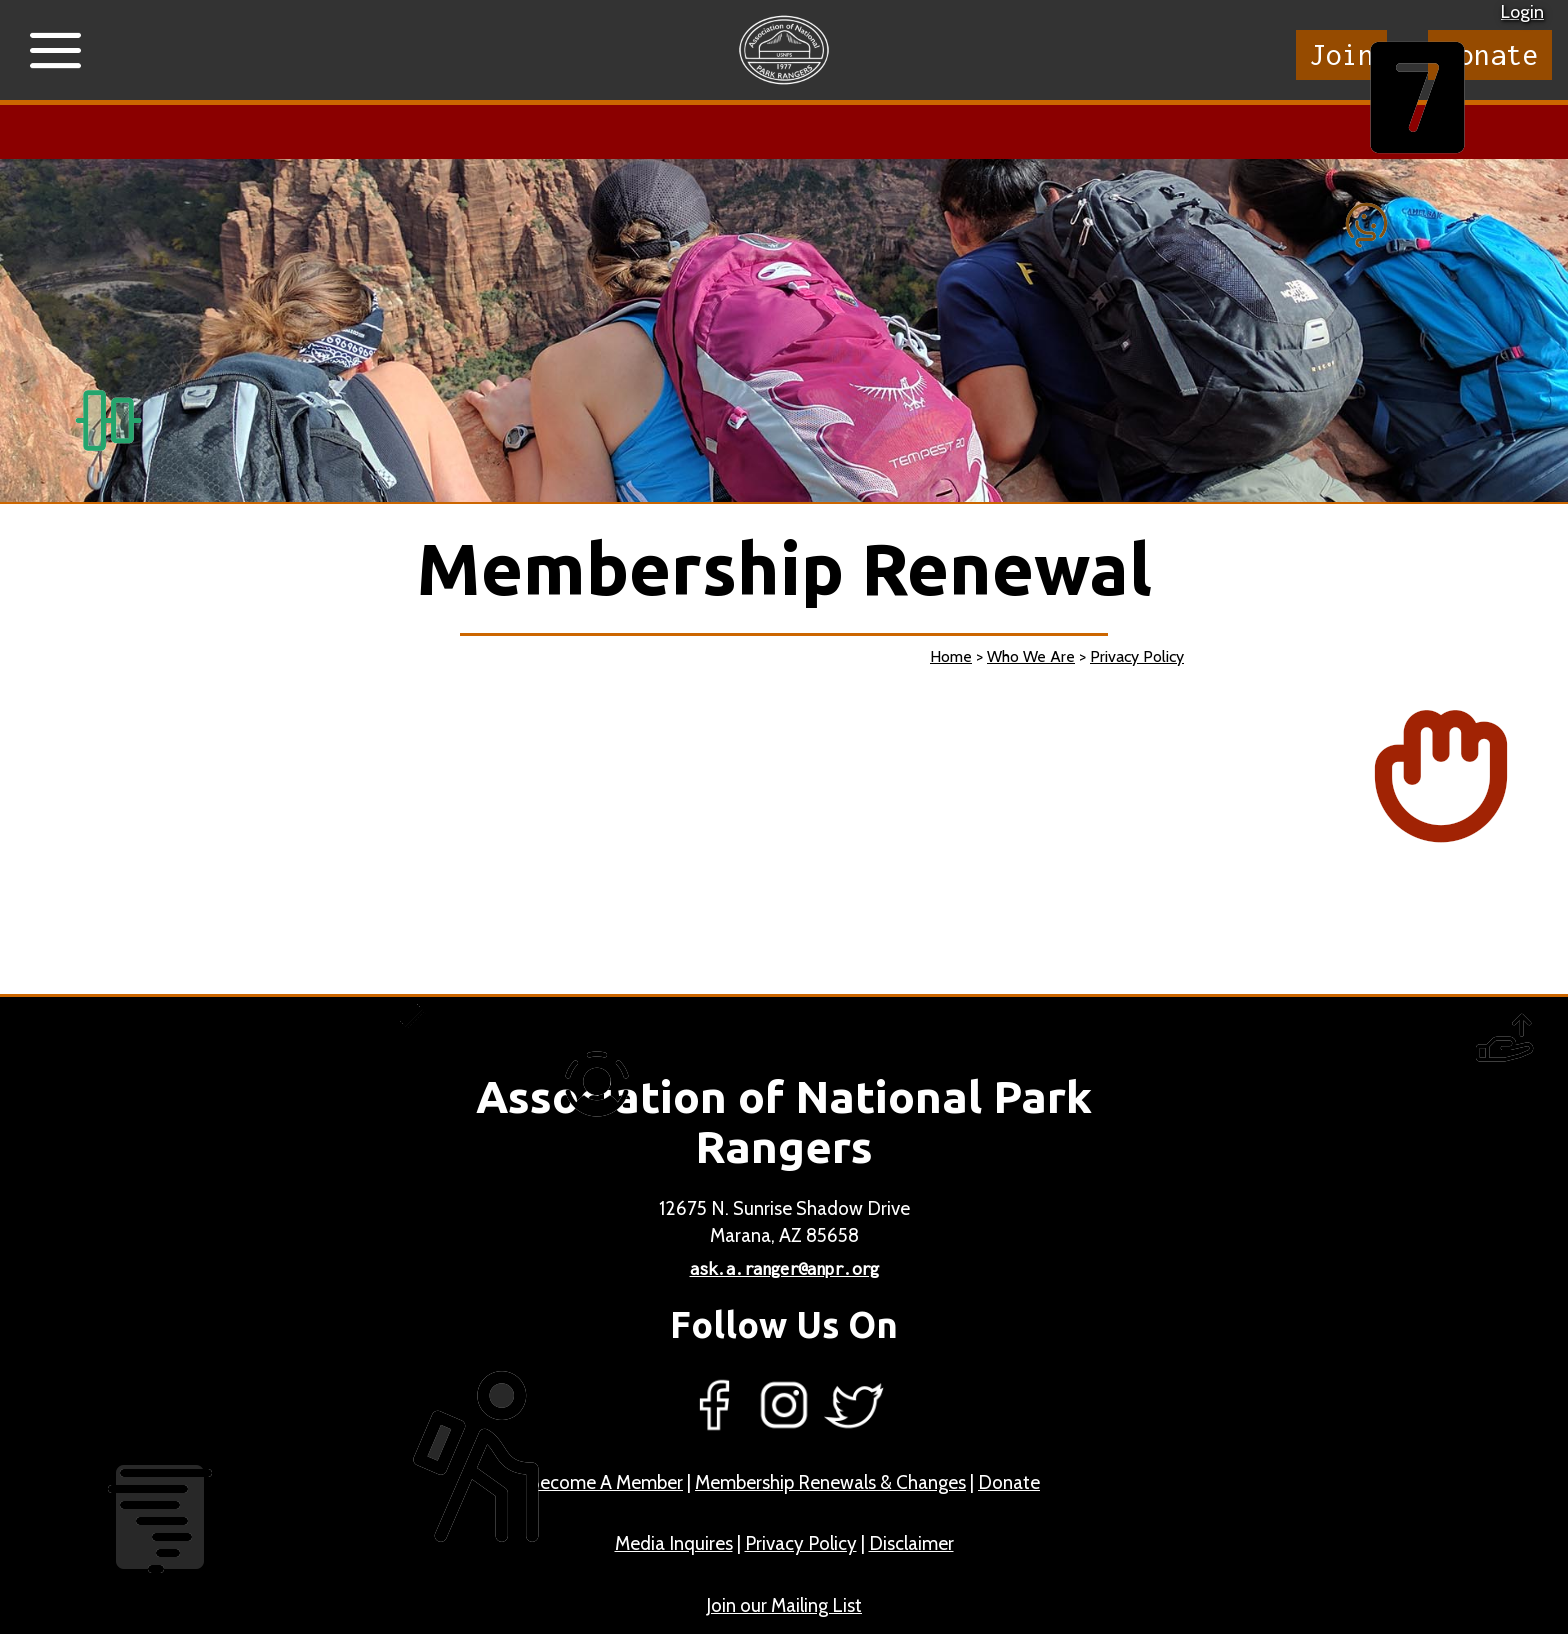  What do you see at coordinates (1441, 759) in the screenshot?
I see `drag to reorder items` at bounding box center [1441, 759].